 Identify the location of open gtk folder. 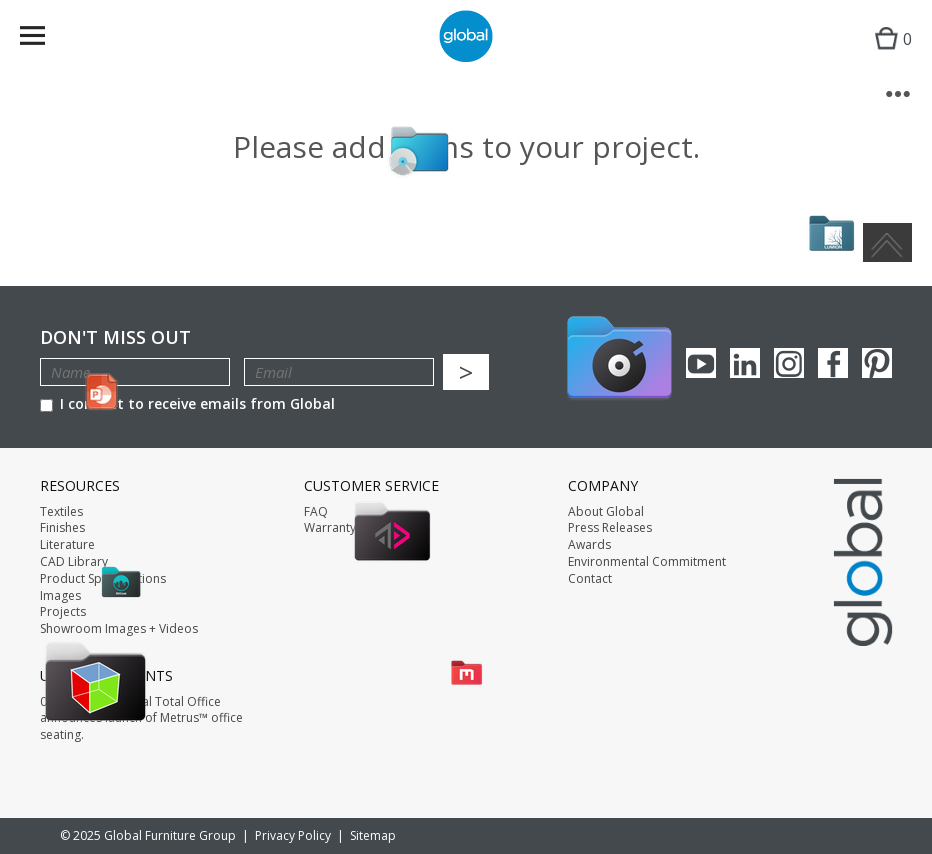
(95, 684).